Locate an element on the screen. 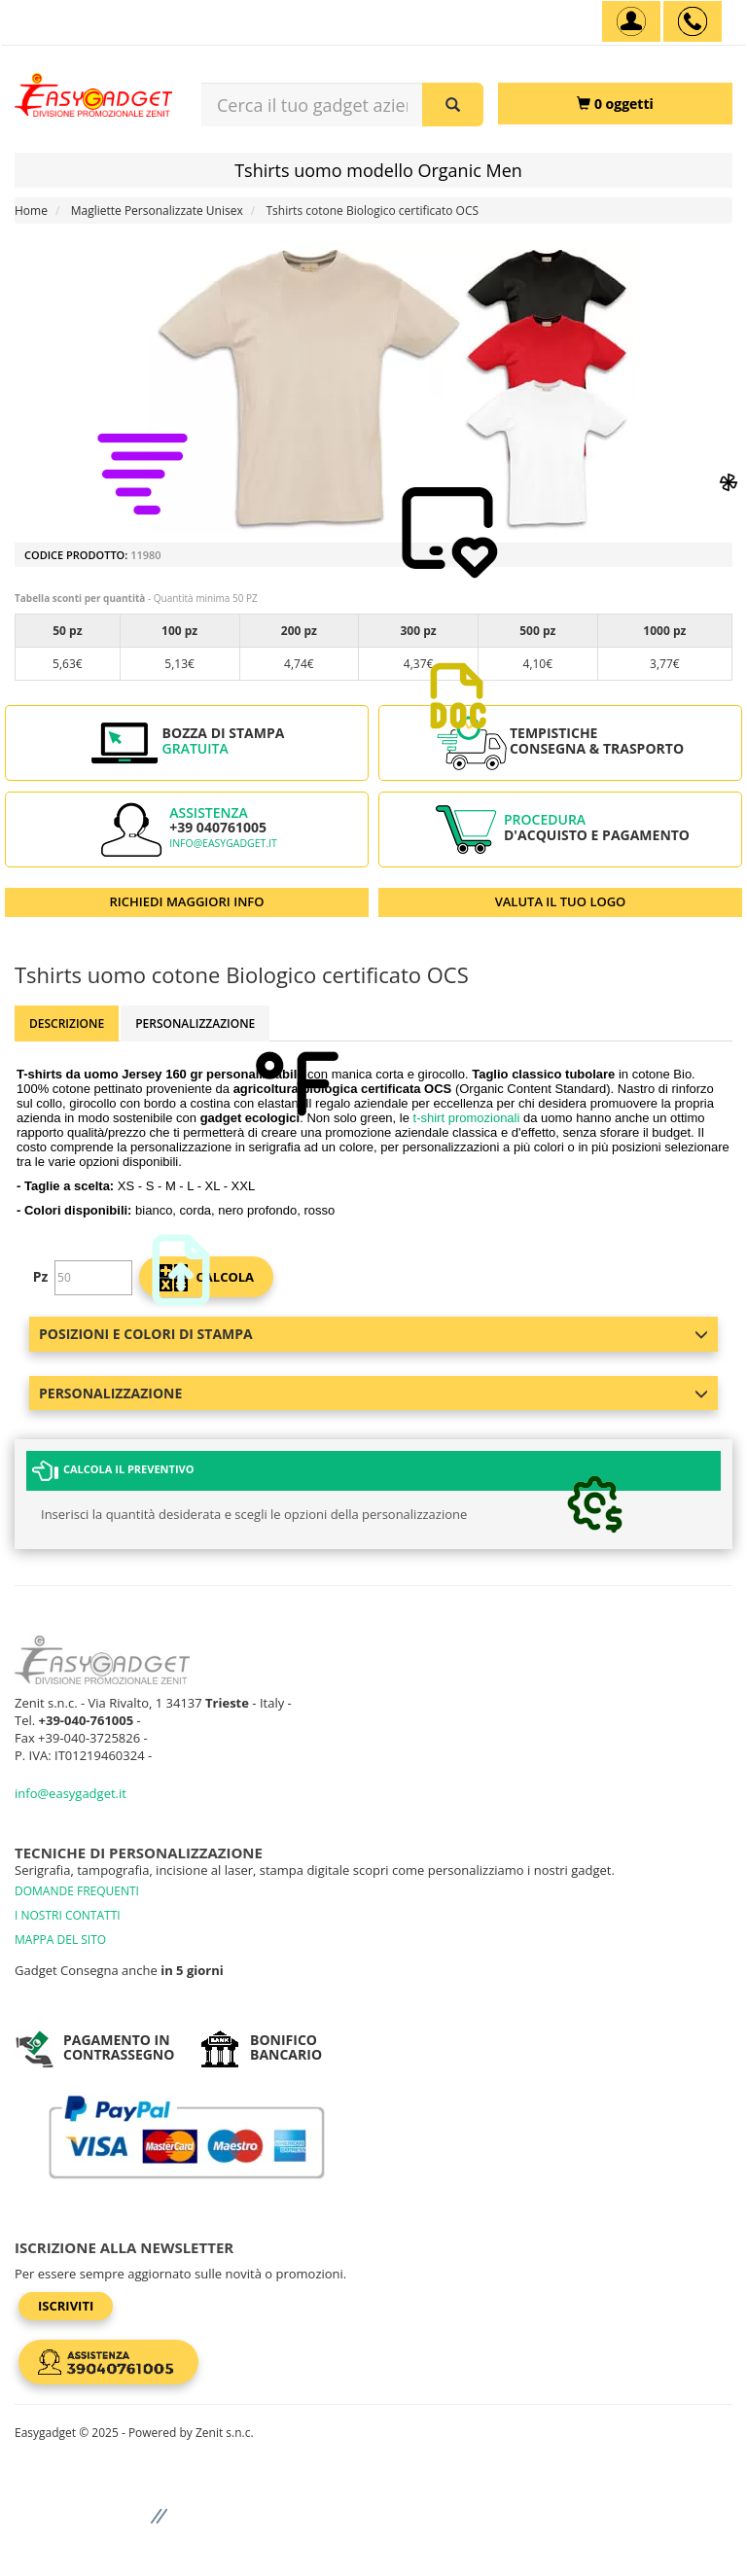 This screenshot has height=2576, width=747. access payment or billing settings is located at coordinates (594, 1502).